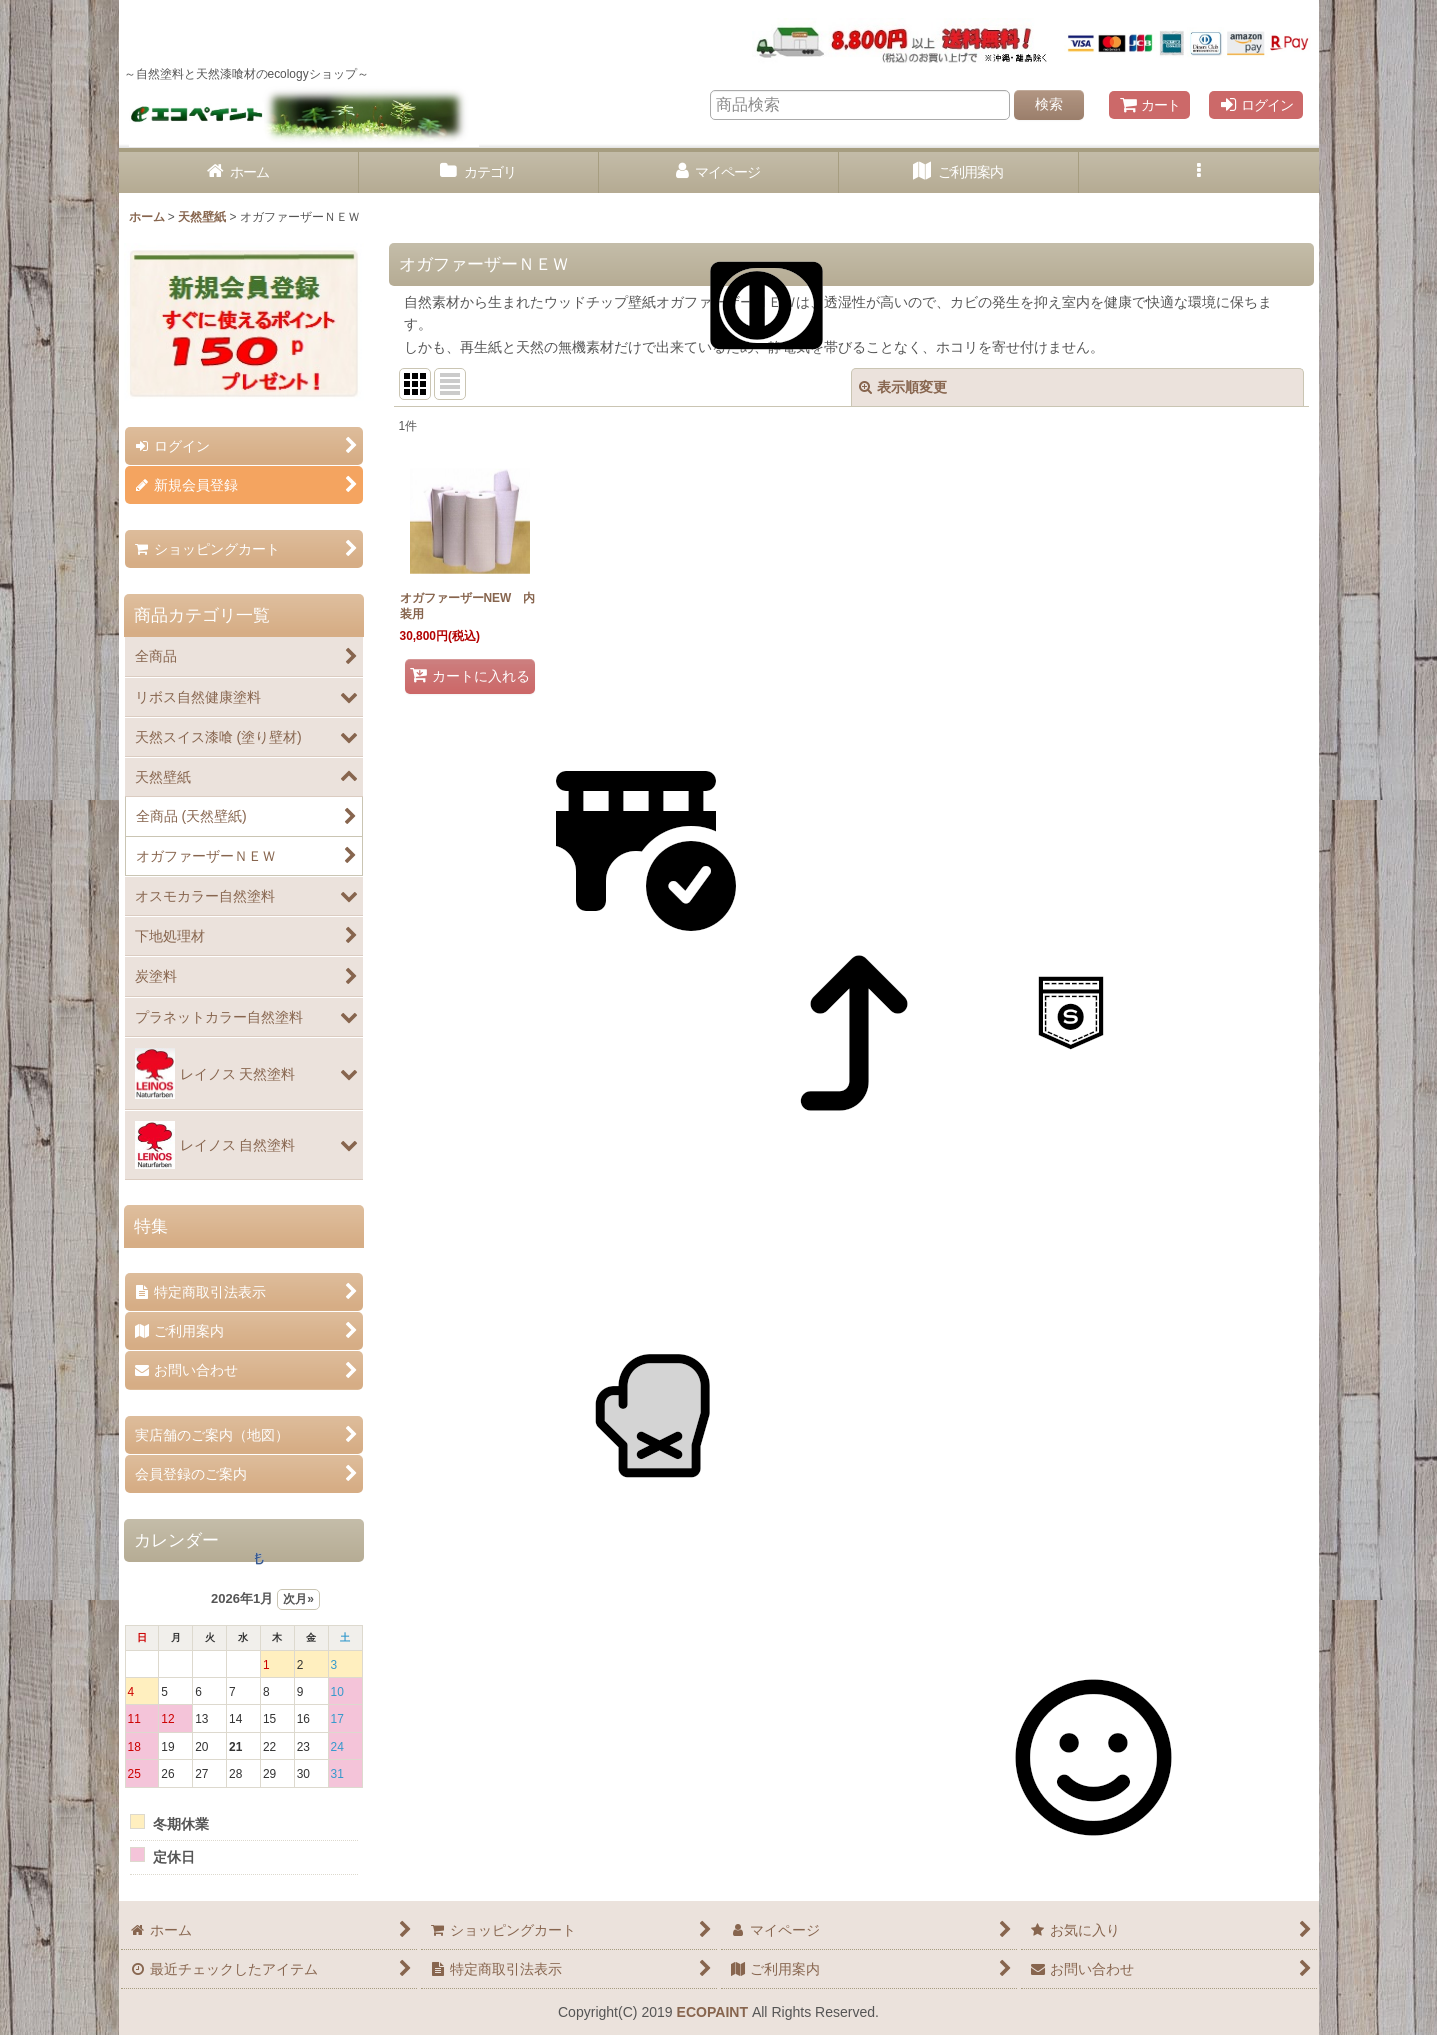 The height and width of the screenshot is (2035, 1437). What do you see at coordinates (1071, 1013) in the screenshot?
I see `shirtsinbulk brand logo` at bounding box center [1071, 1013].